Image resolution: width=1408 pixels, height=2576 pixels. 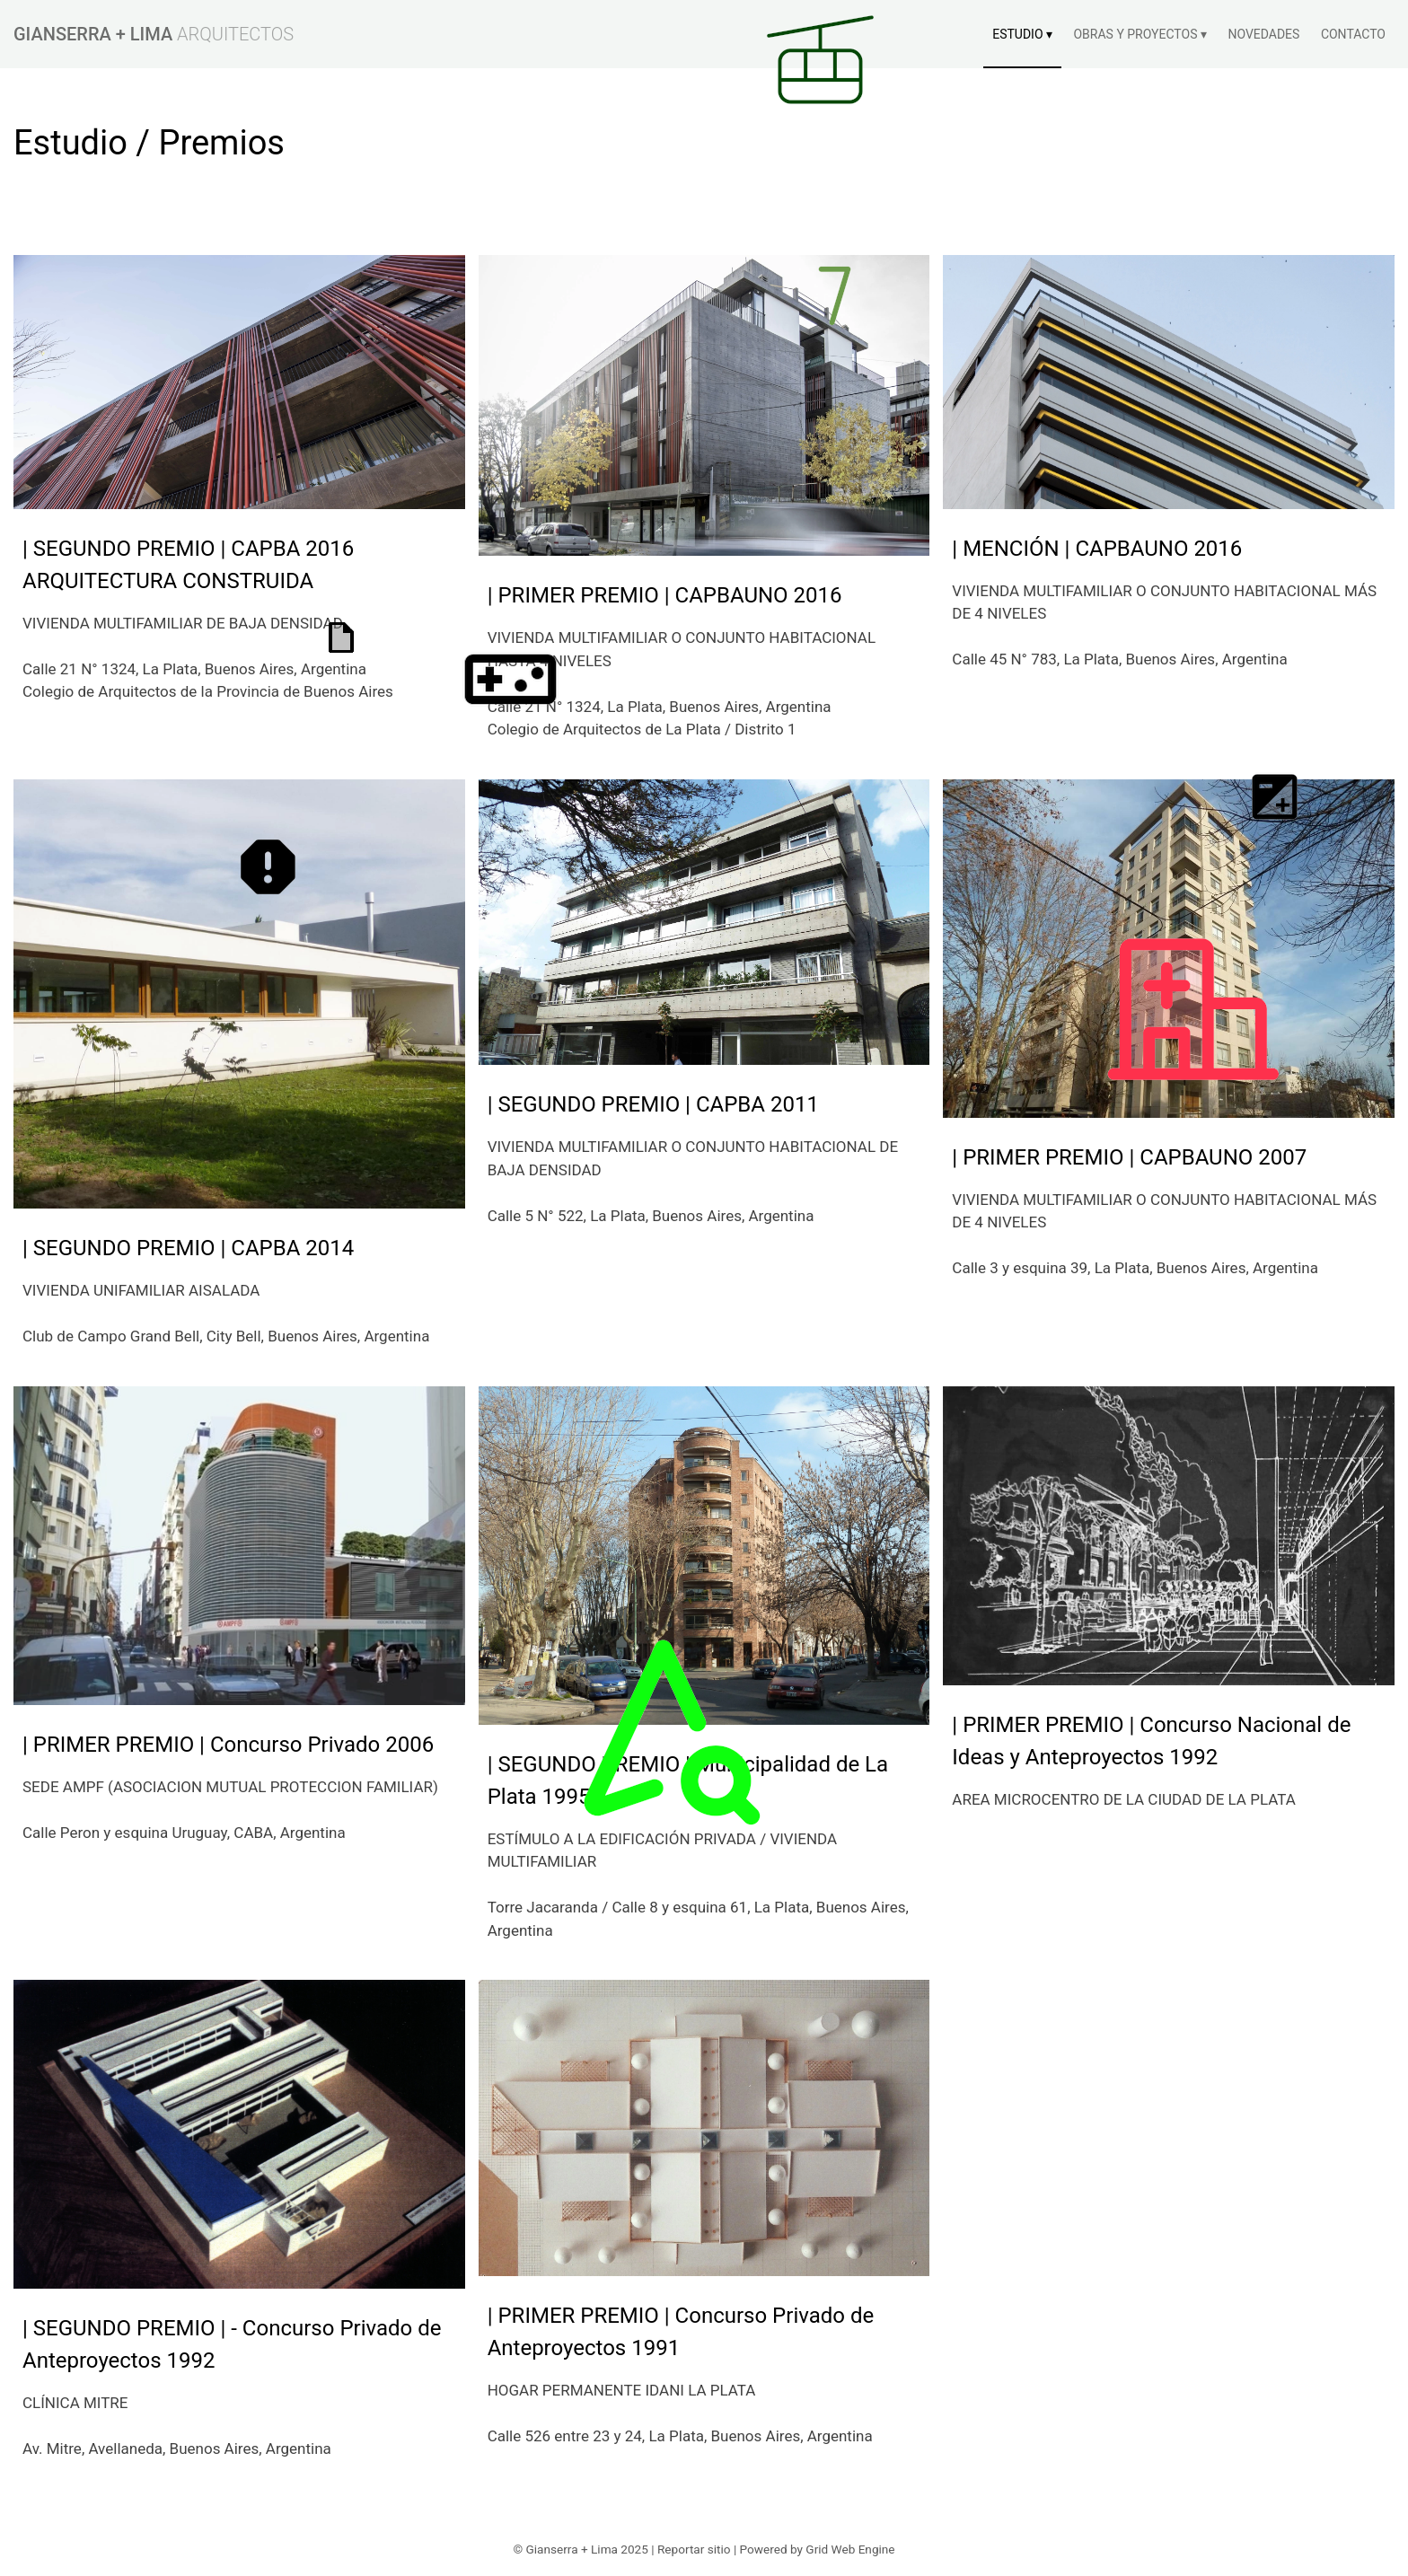 What do you see at coordinates (820, 61) in the screenshot?
I see `access cable car or gondola transit options` at bounding box center [820, 61].